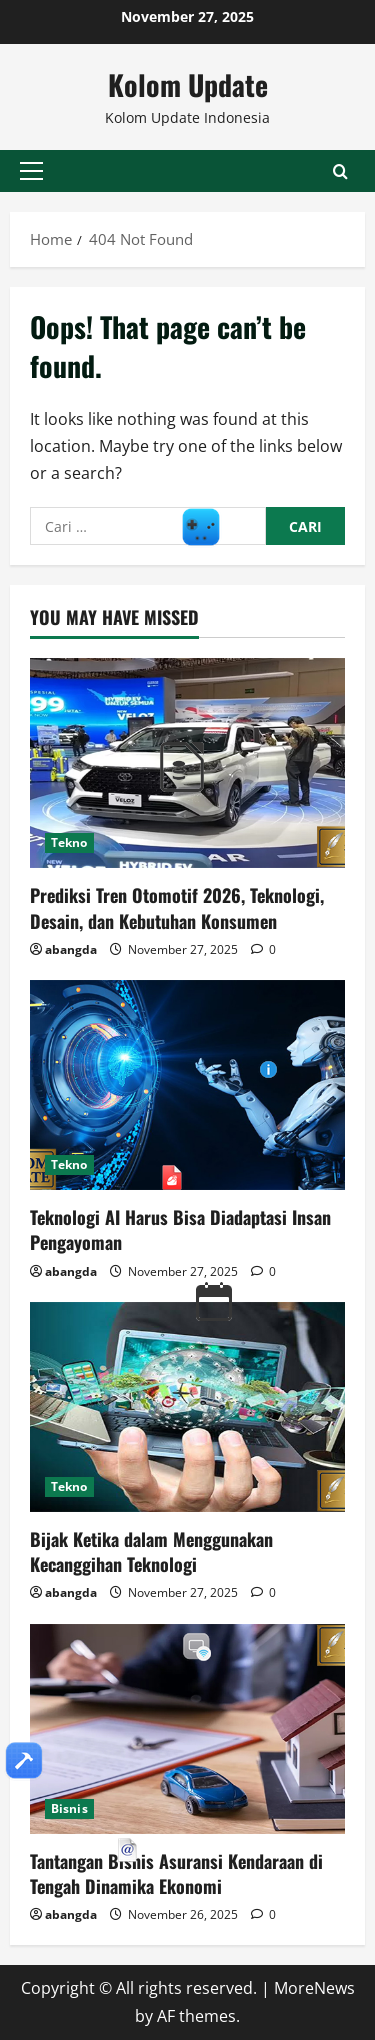  Describe the element at coordinates (196, 1646) in the screenshot. I see `open remote desktop preferences` at that location.